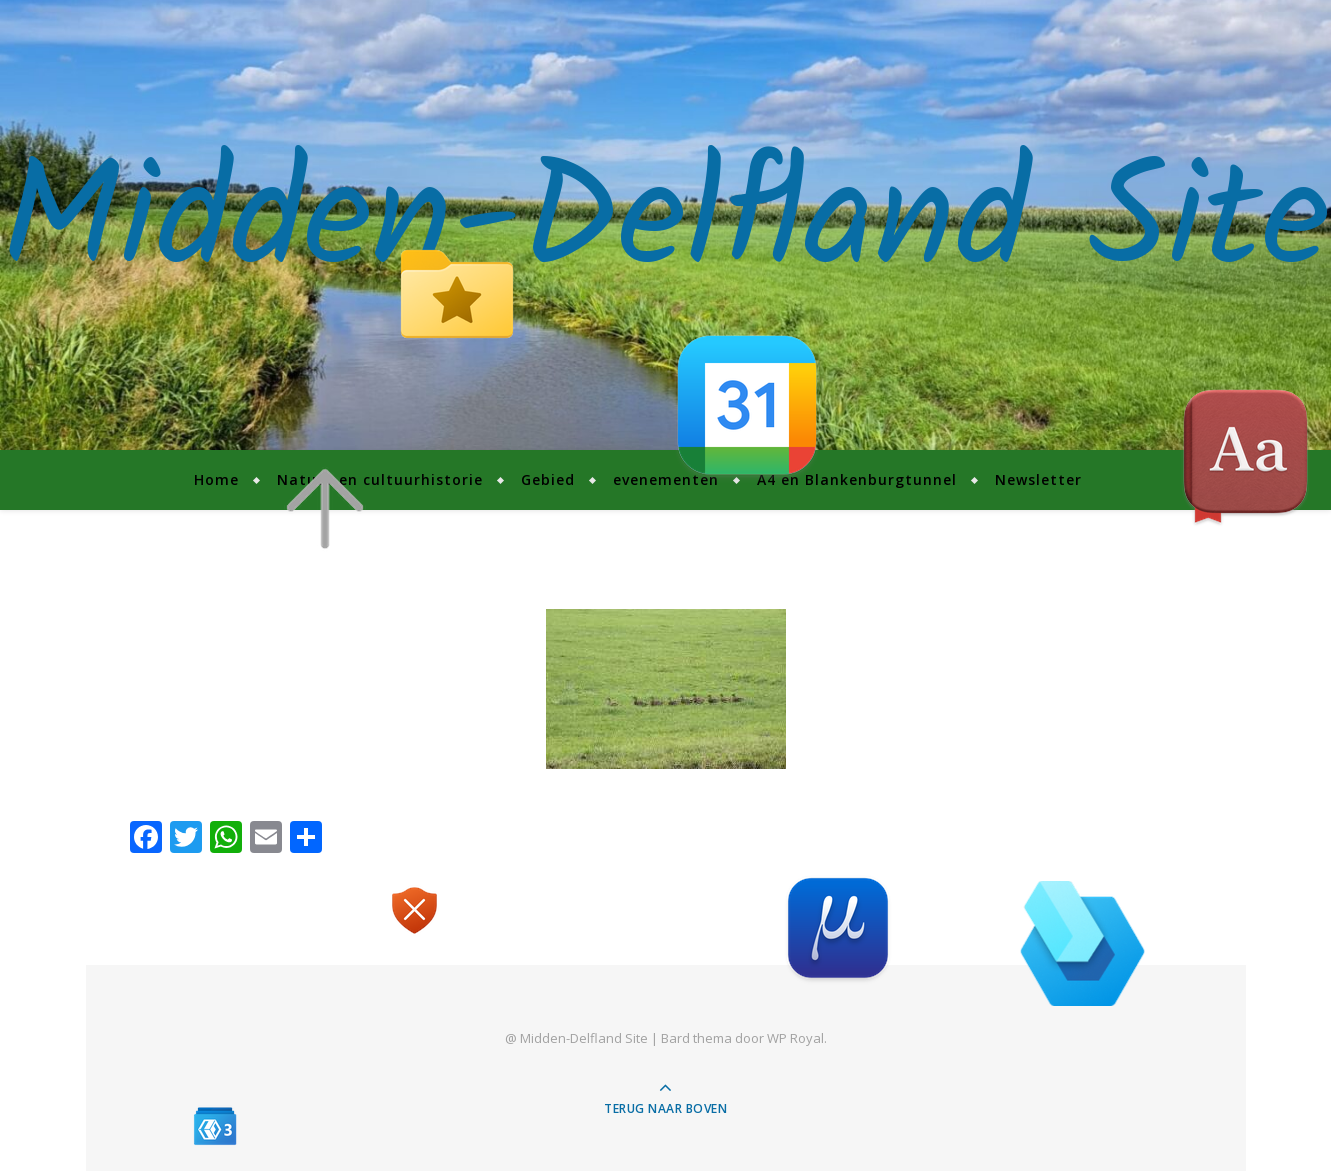 The width and height of the screenshot is (1331, 1171). Describe the element at coordinates (215, 1127) in the screenshot. I see `open Unity 3 game development environment` at that location.